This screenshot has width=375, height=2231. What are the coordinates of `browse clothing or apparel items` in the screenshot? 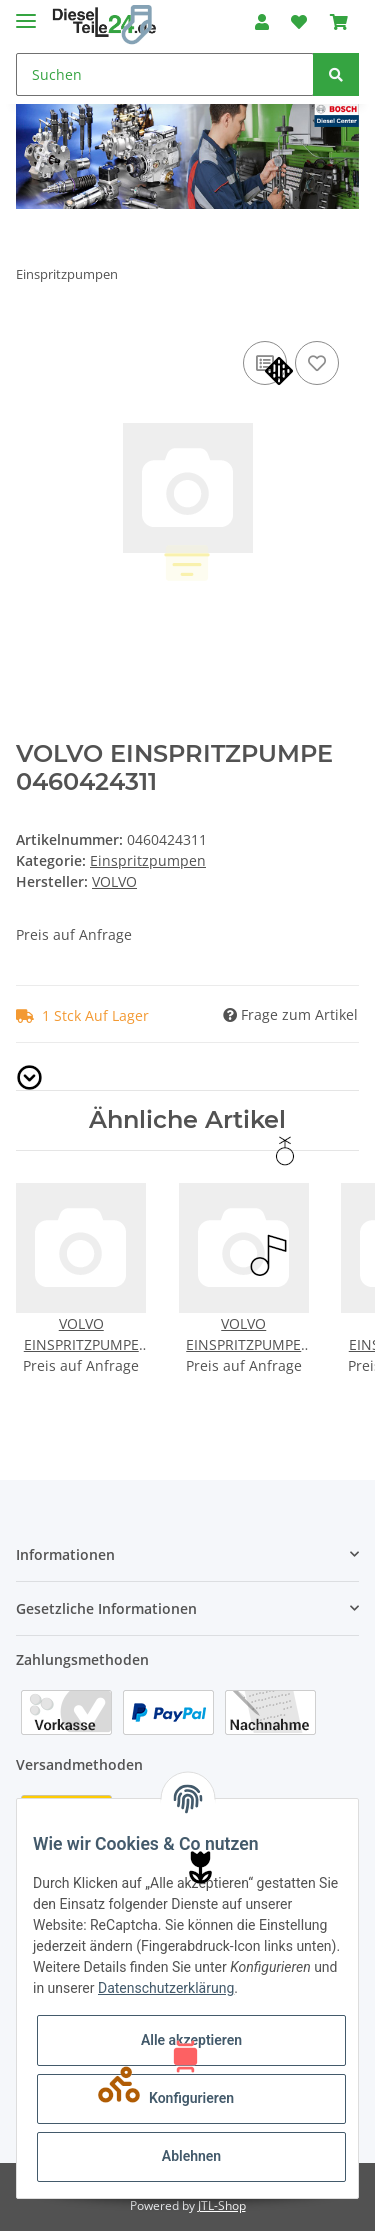 It's located at (138, 24).